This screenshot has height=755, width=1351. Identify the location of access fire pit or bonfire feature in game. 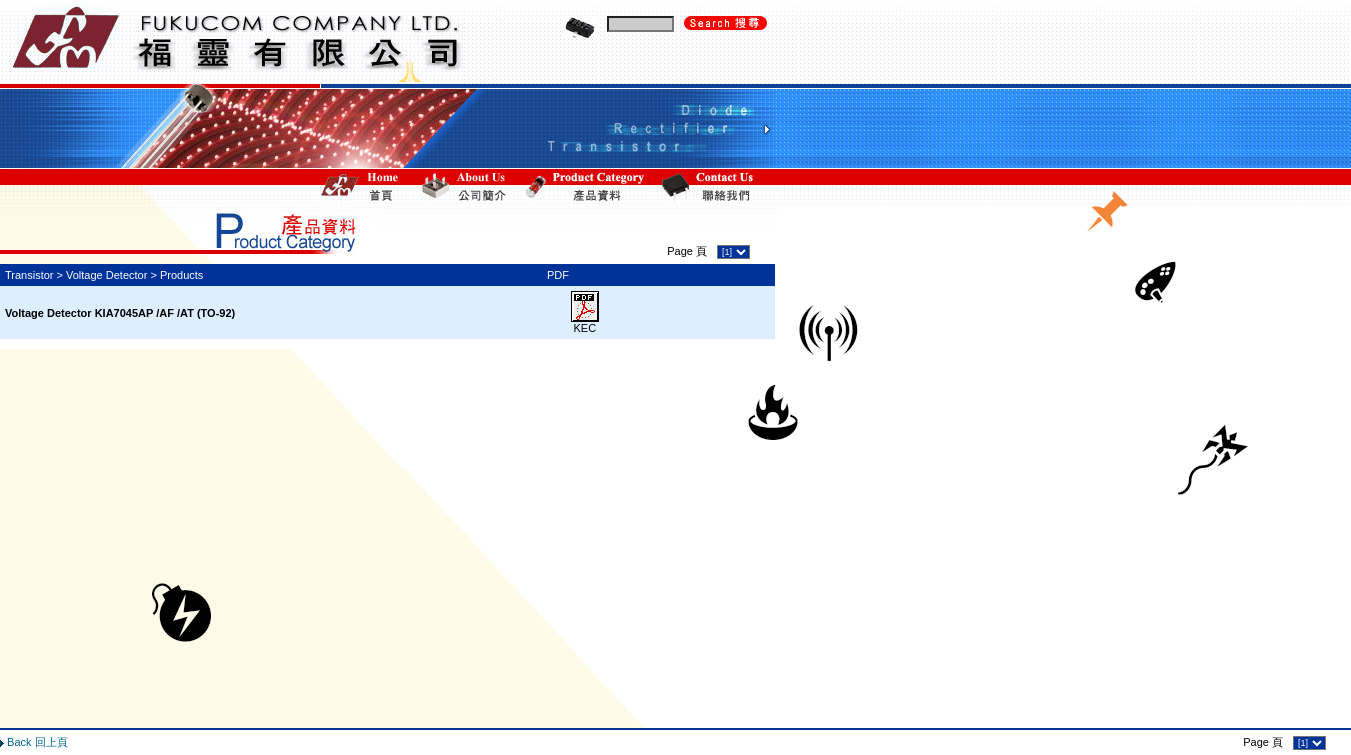
(772, 412).